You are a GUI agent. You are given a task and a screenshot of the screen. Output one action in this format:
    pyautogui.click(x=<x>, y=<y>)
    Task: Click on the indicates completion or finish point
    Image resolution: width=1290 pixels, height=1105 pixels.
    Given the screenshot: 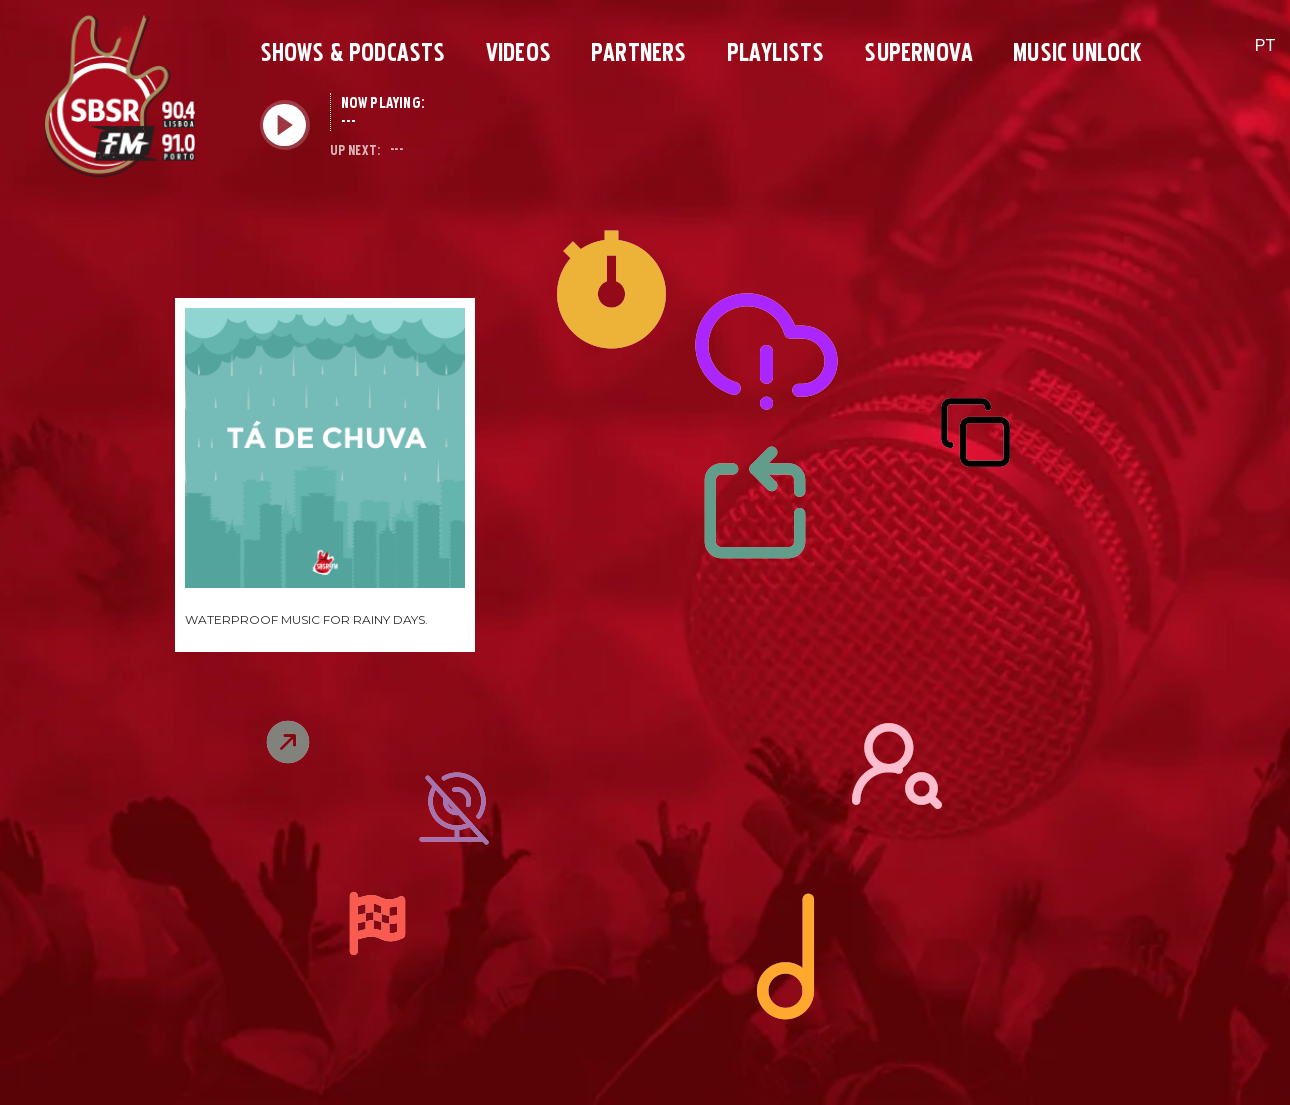 What is the action you would take?
    pyautogui.click(x=377, y=923)
    